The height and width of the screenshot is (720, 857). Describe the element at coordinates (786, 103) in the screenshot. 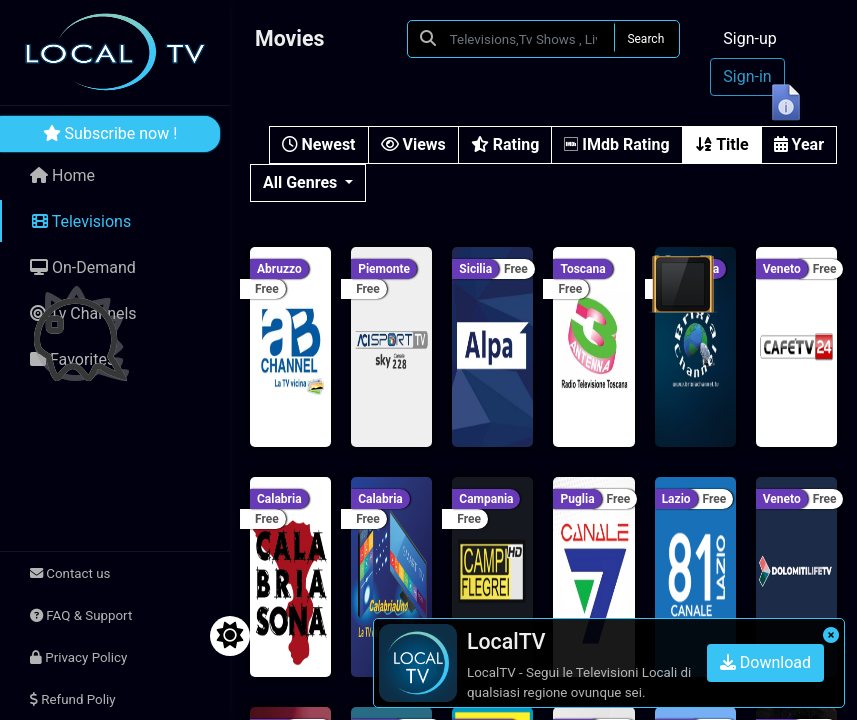

I see `view file details or properties` at that location.